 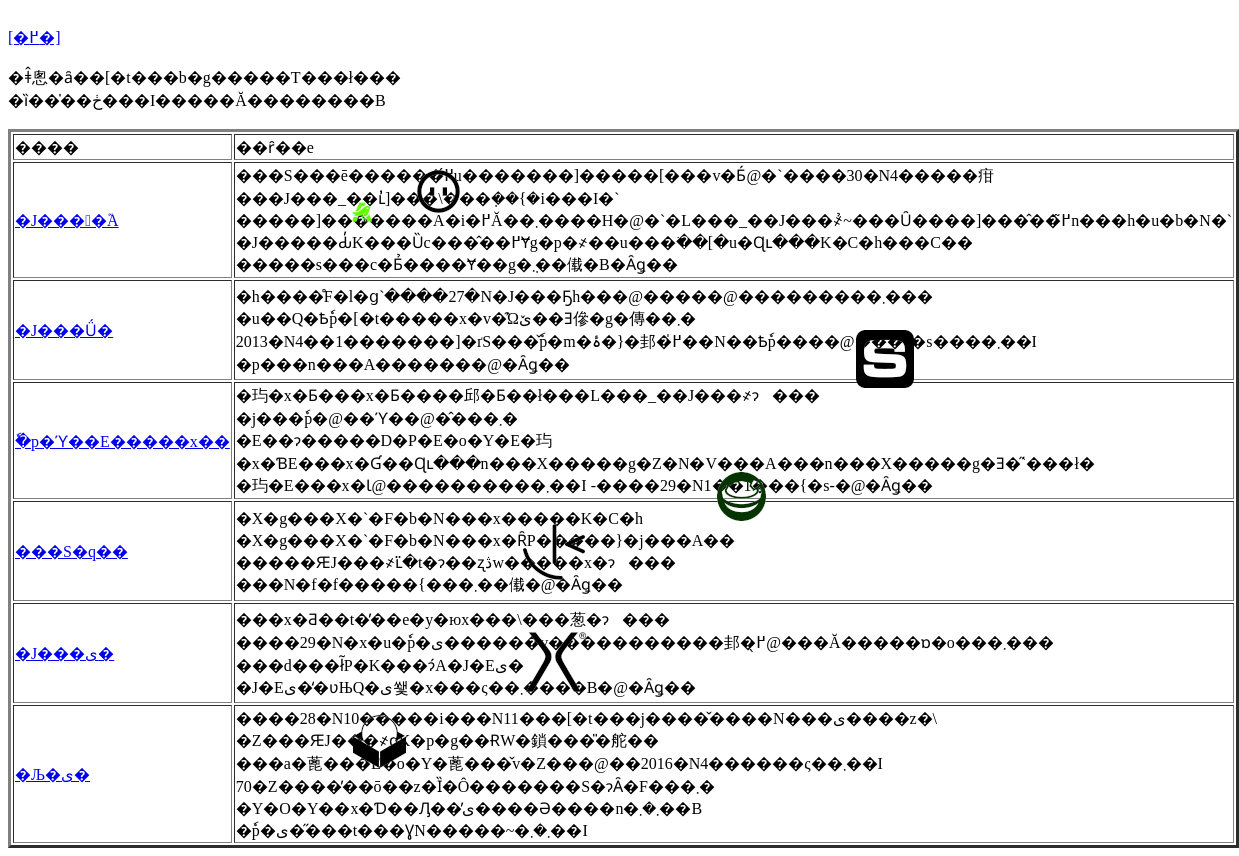 What do you see at coordinates (379, 741) in the screenshot?
I see `open Roundcube webmail client` at bounding box center [379, 741].